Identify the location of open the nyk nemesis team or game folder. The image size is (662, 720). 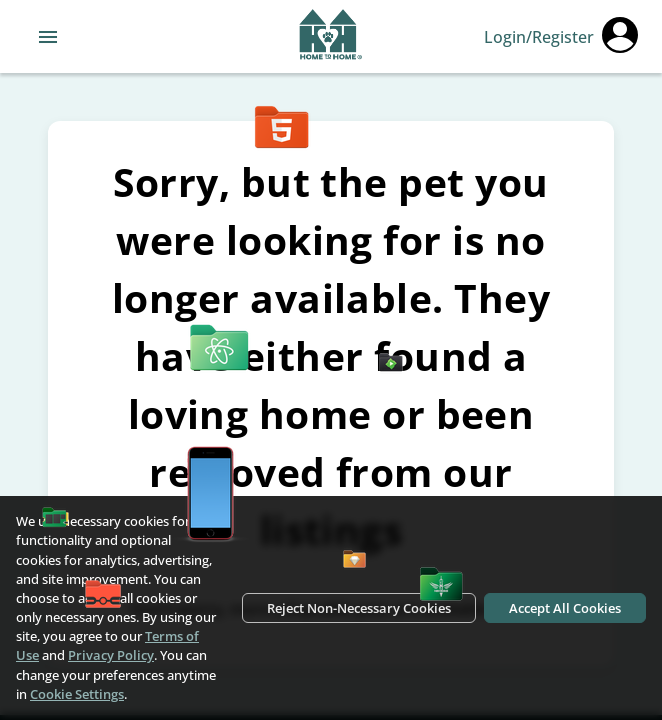
(441, 585).